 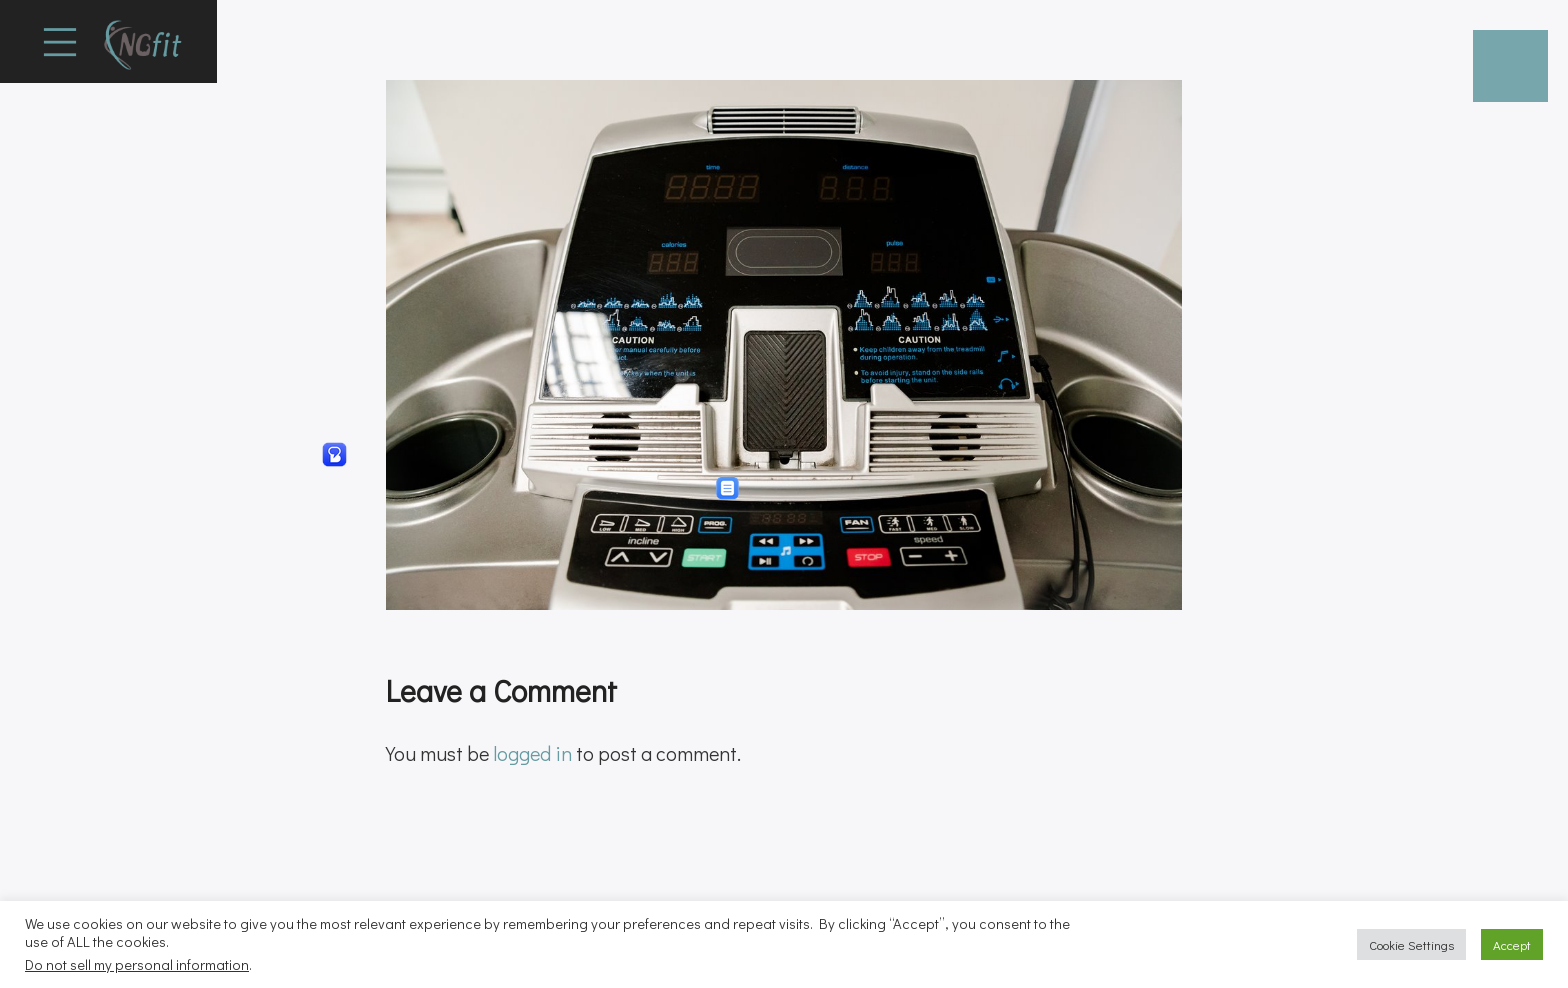 What do you see at coordinates (334, 454) in the screenshot?
I see `open beeper messaging app` at bounding box center [334, 454].